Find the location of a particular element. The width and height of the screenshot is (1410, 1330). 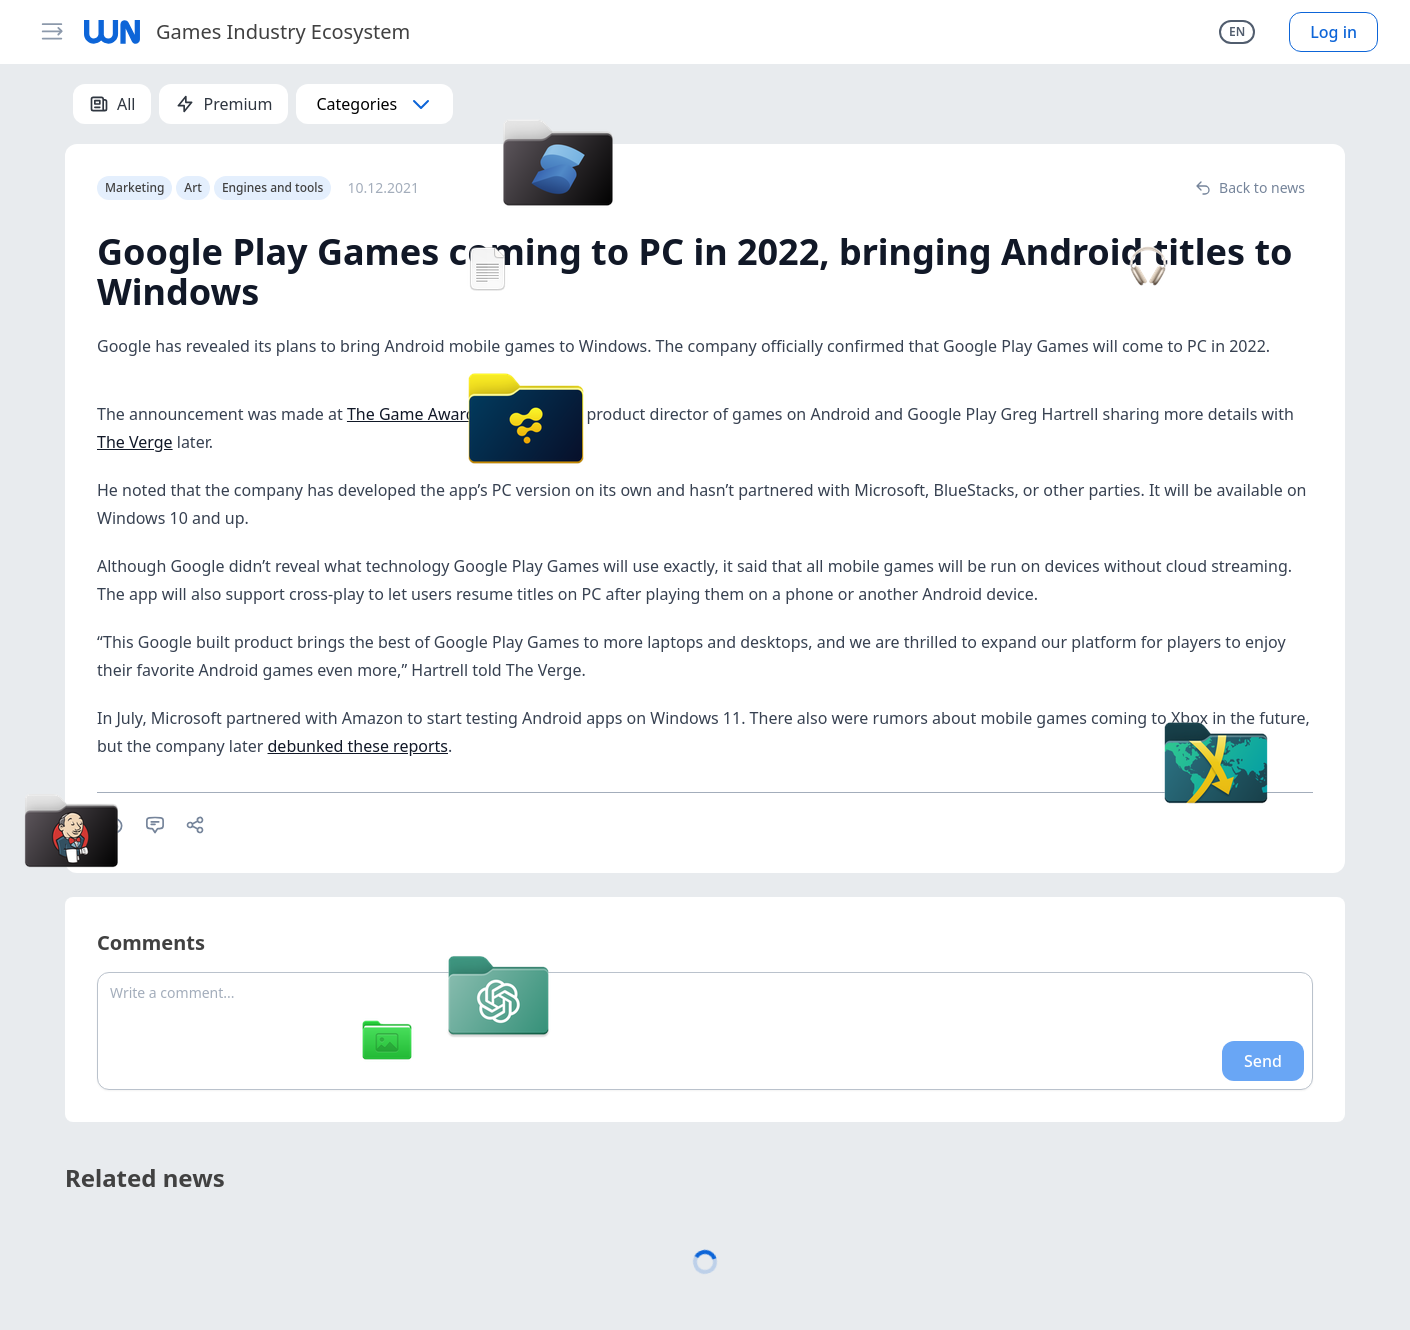

open jenkins CI/CD project folder is located at coordinates (71, 833).